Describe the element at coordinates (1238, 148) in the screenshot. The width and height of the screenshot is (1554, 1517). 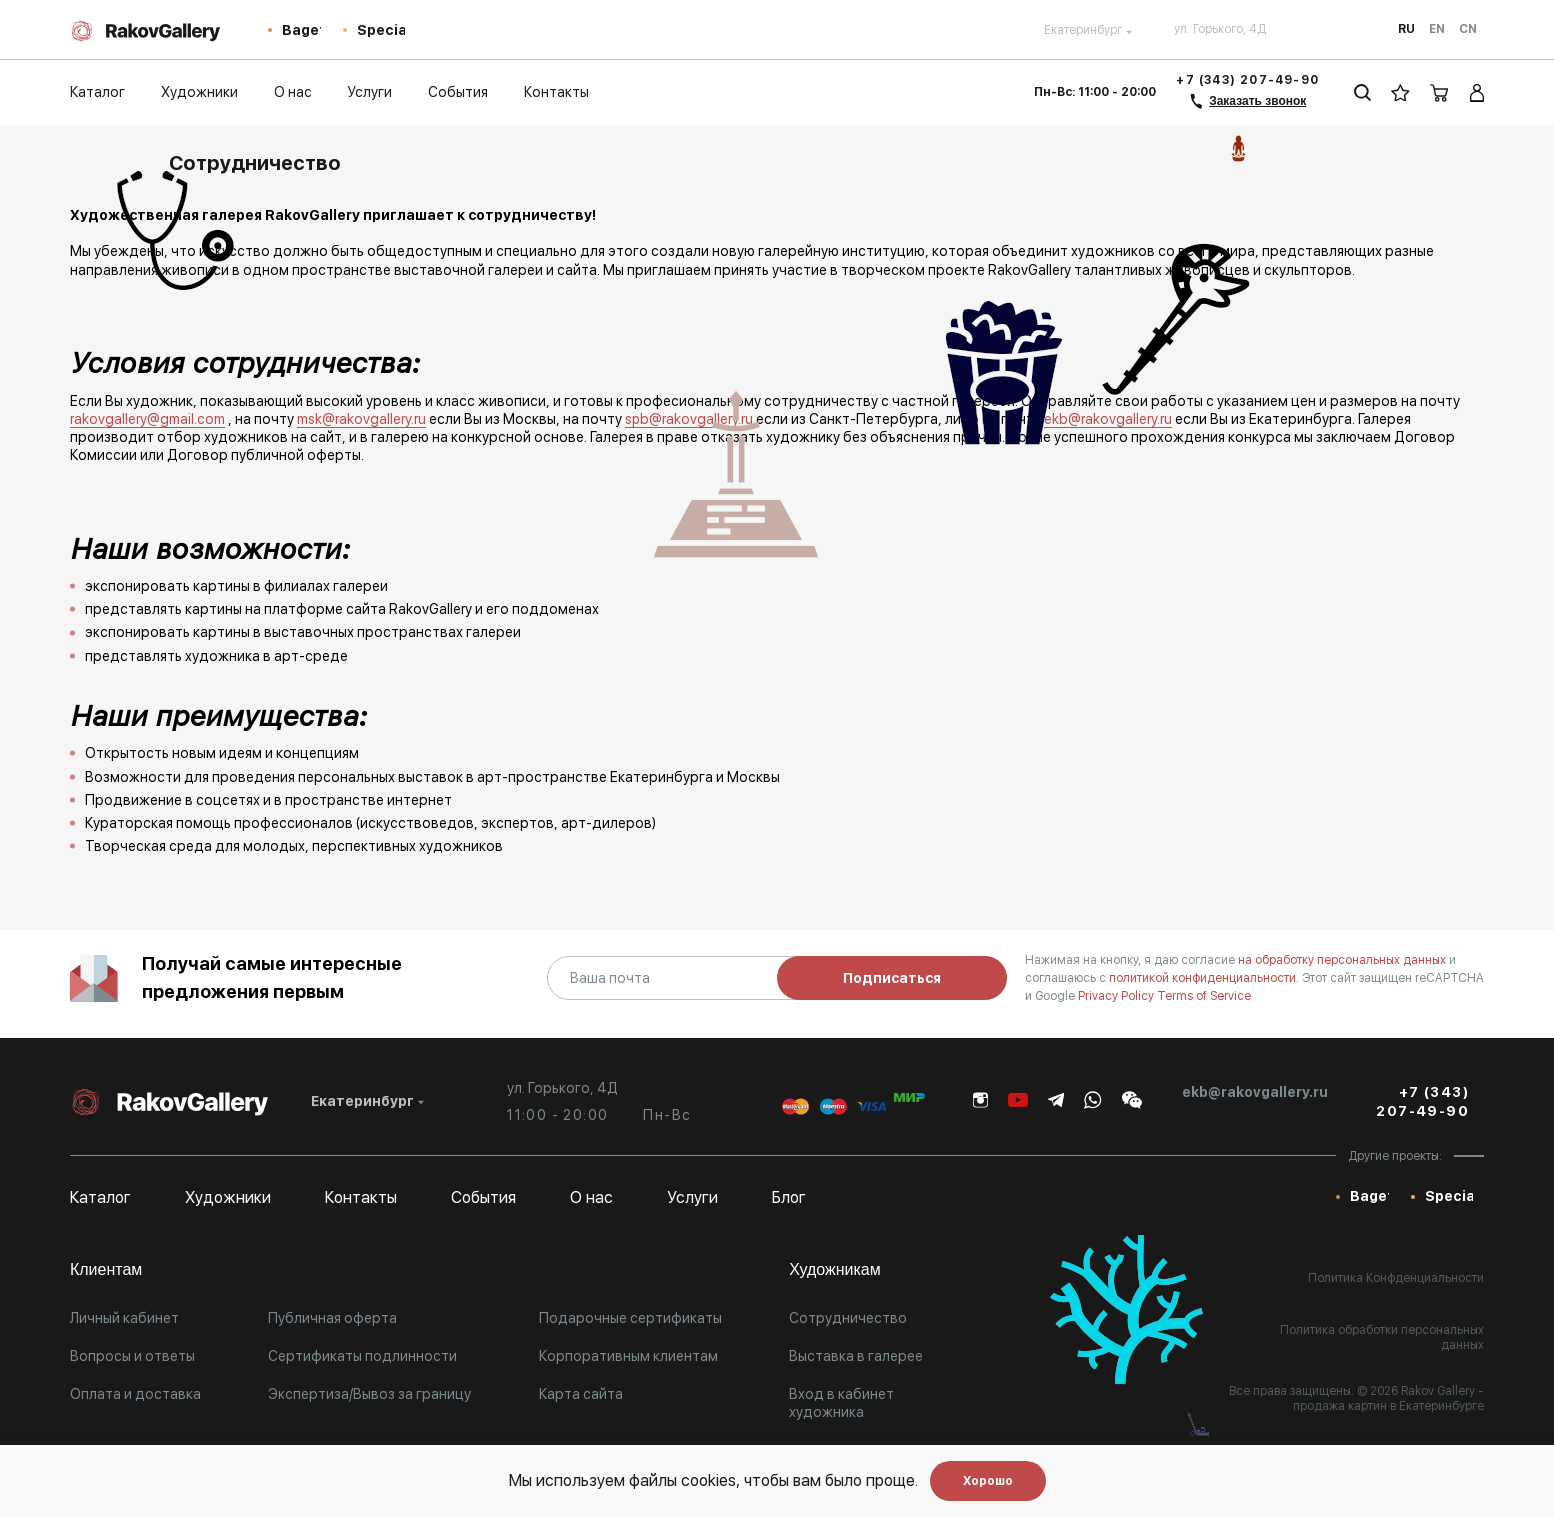
I see `indicates a trap or penalty in gameplay` at that location.